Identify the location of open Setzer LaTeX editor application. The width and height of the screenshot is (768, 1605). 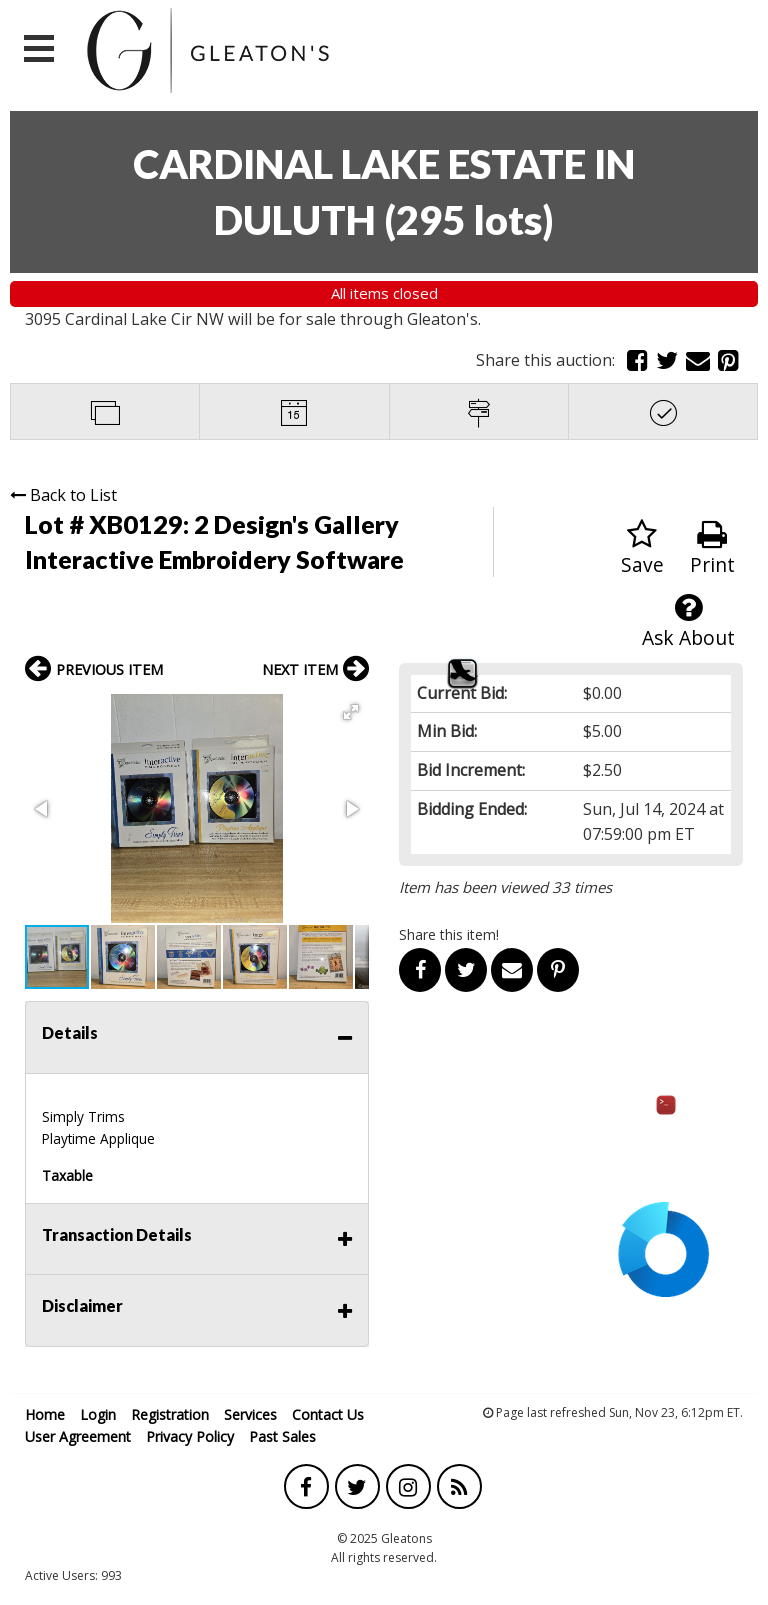
(462, 673).